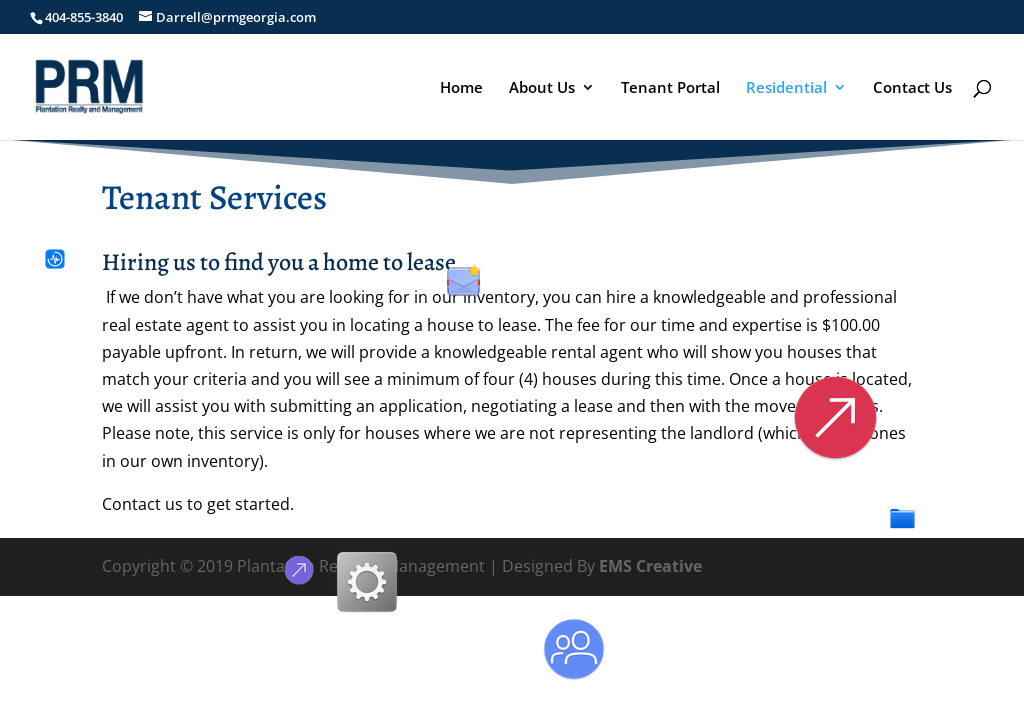 The height and width of the screenshot is (720, 1024). I want to click on access system diagnostic logs, so click(55, 259).